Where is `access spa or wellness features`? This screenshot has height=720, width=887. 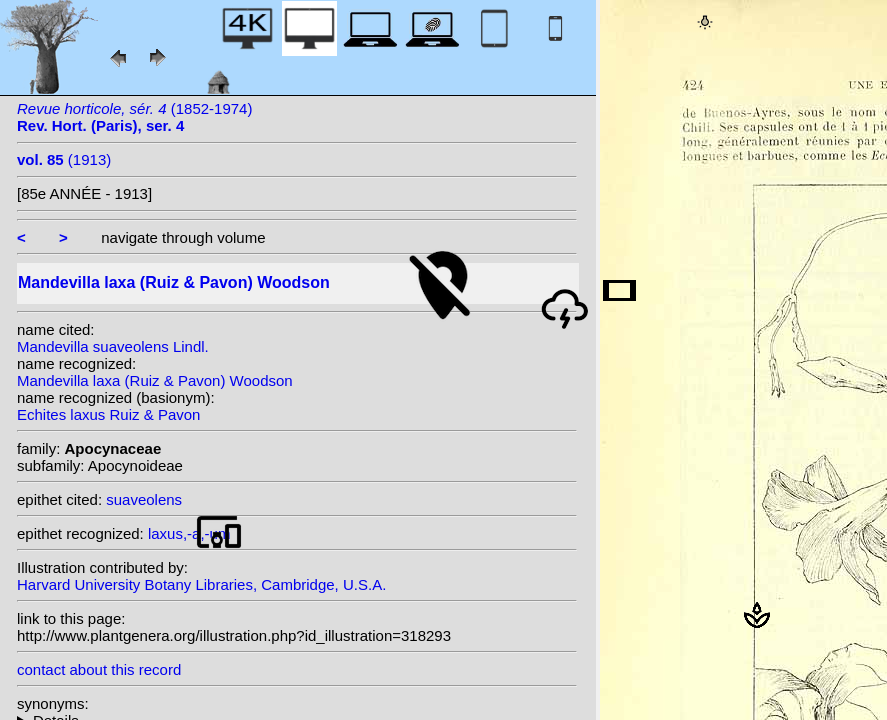
access spa or wellness features is located at coordinates (757, 615).